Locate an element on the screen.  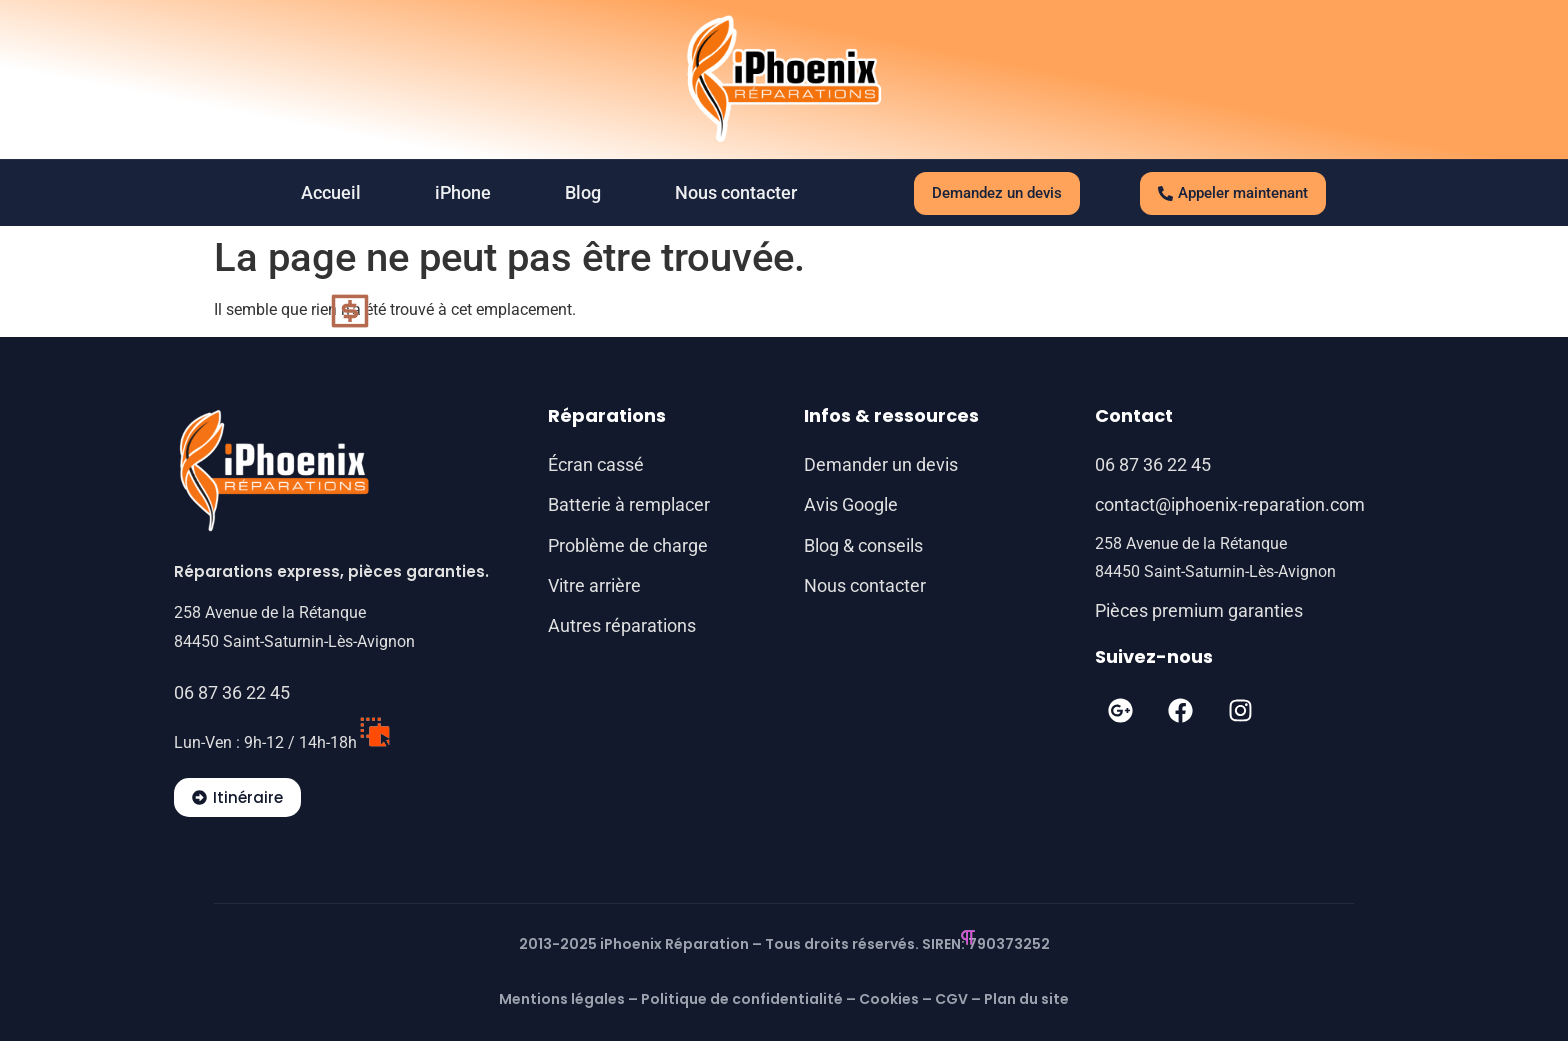
view financial transactions or payment details is located at coordinates (350, 311).